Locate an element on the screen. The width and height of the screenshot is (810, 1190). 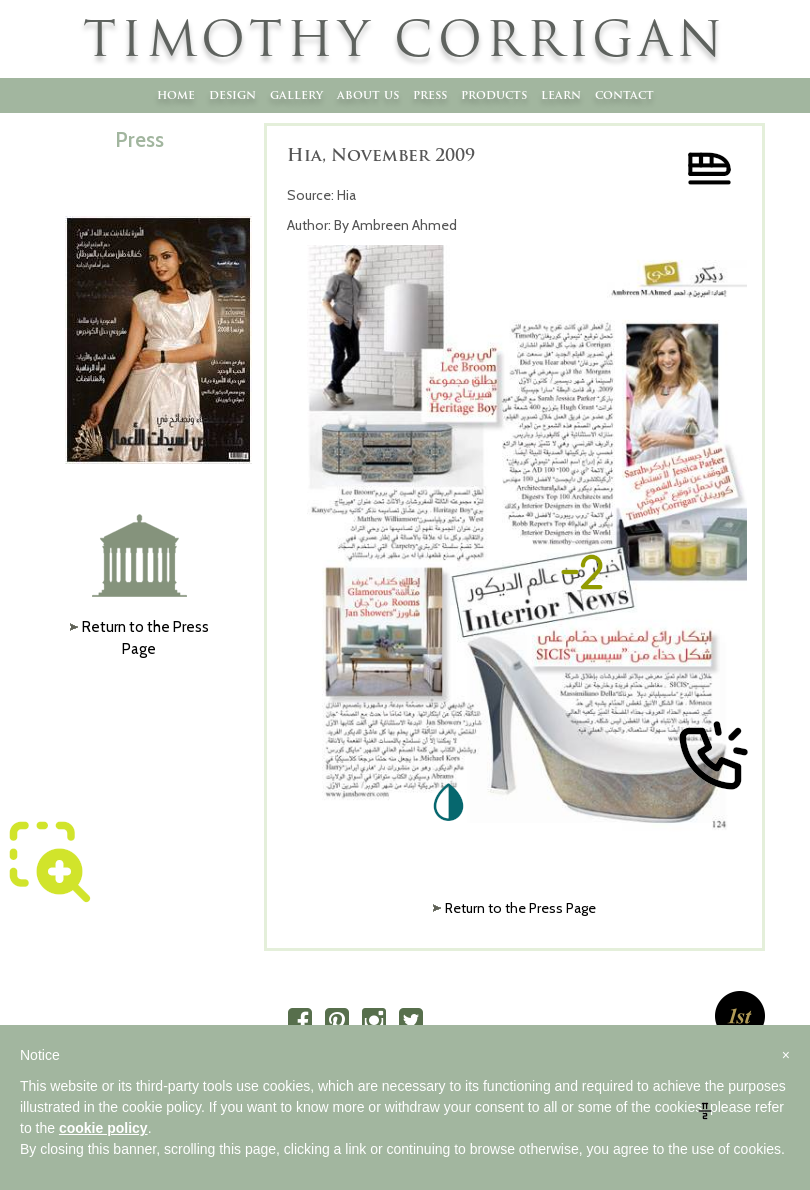
view train schedules or railway options is located at coordinates (709, 167).